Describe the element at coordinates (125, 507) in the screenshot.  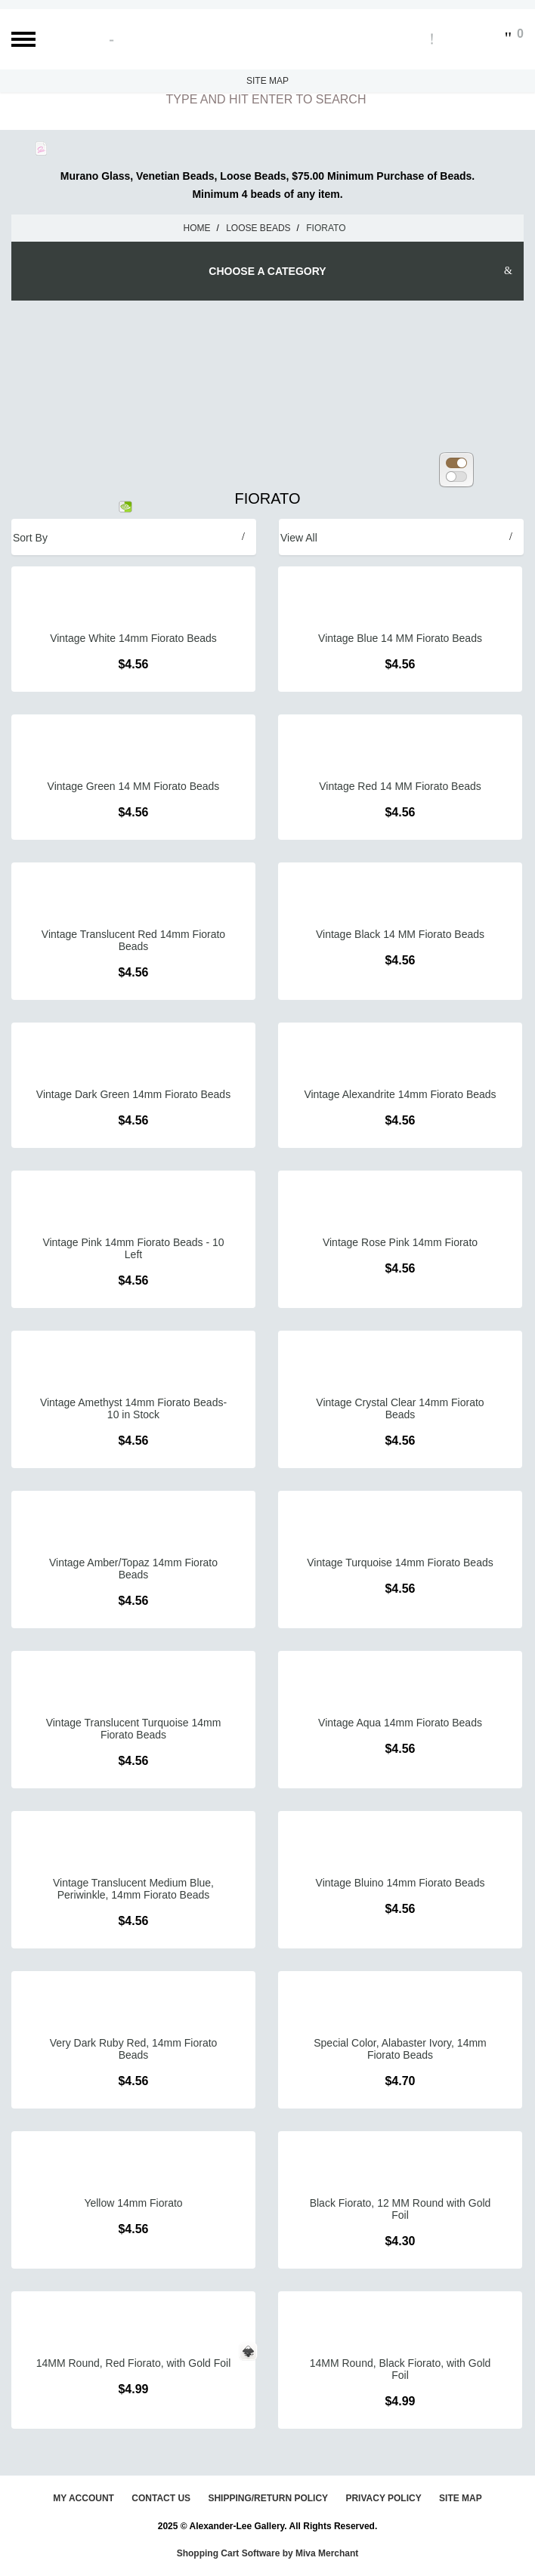
I see `open NVIDIA graphics card settings` at that location.